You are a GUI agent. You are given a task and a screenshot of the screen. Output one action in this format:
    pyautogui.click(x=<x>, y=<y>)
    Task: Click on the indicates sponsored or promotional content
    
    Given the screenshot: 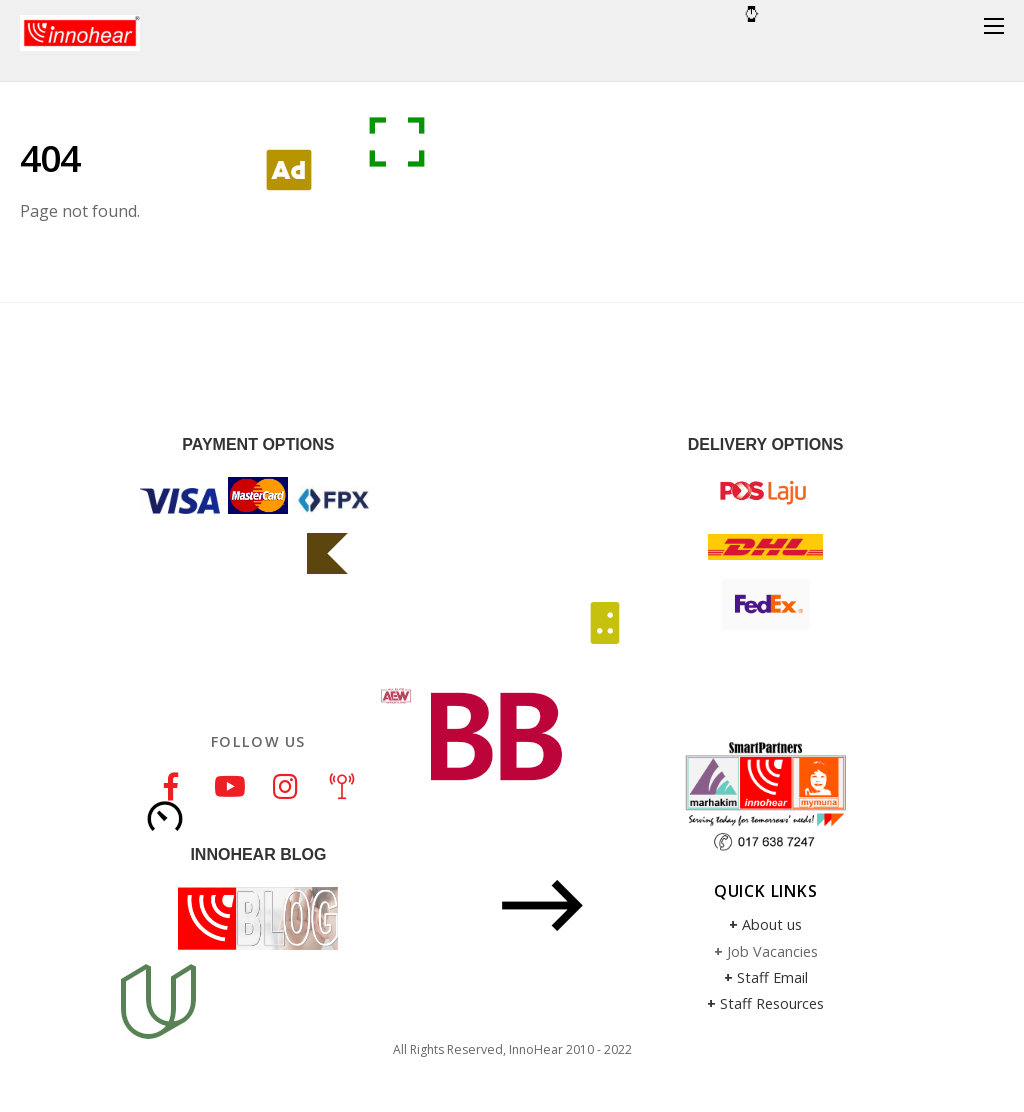 What is the action you would take?
    pyautogui.click(x=289, y=170)
    